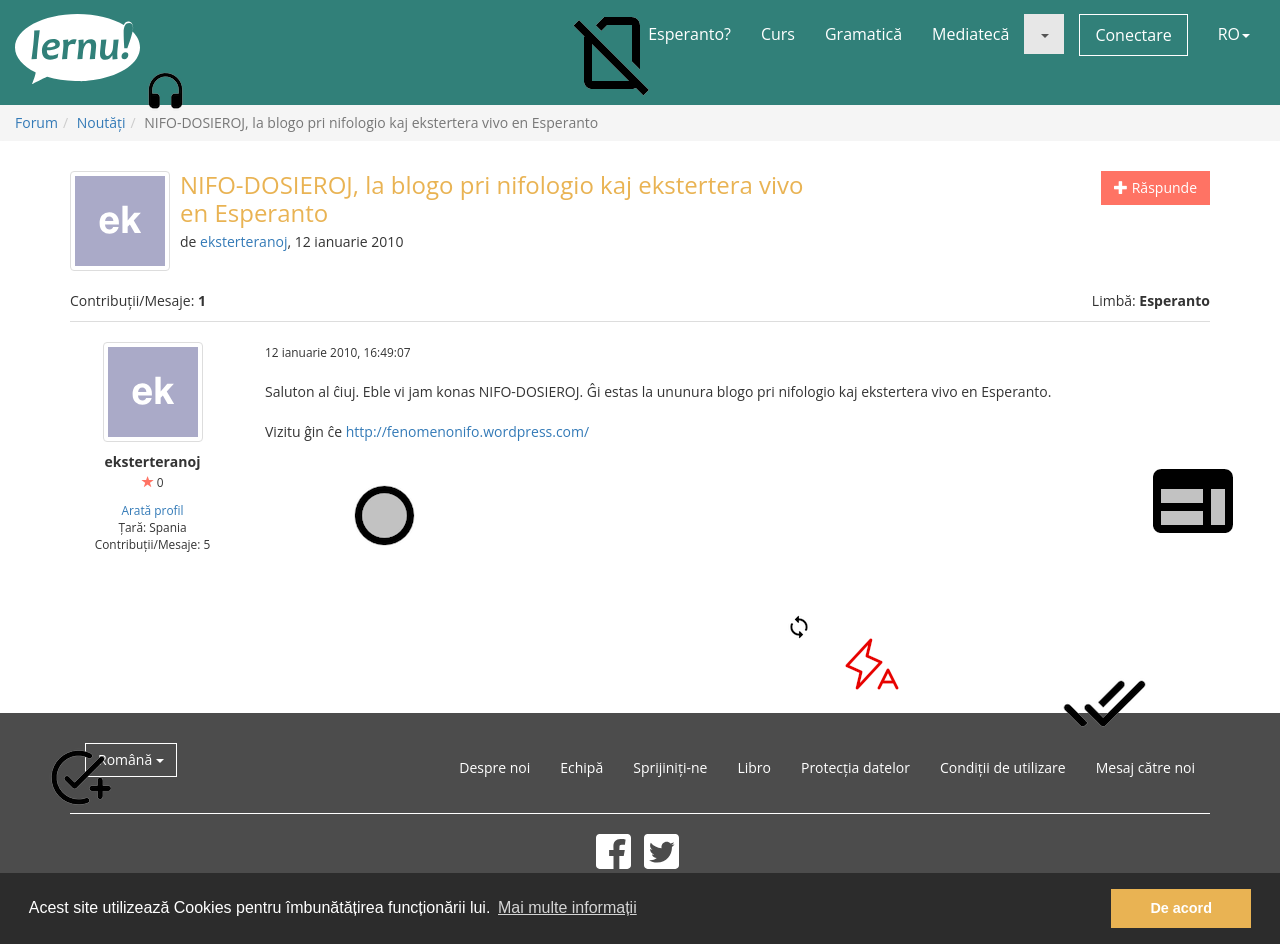 The height and width of the screenshot is (944, 1280). Describe the element at coordinates (78, 777) in the screenshot. I see `add a new task to your list` at that location.